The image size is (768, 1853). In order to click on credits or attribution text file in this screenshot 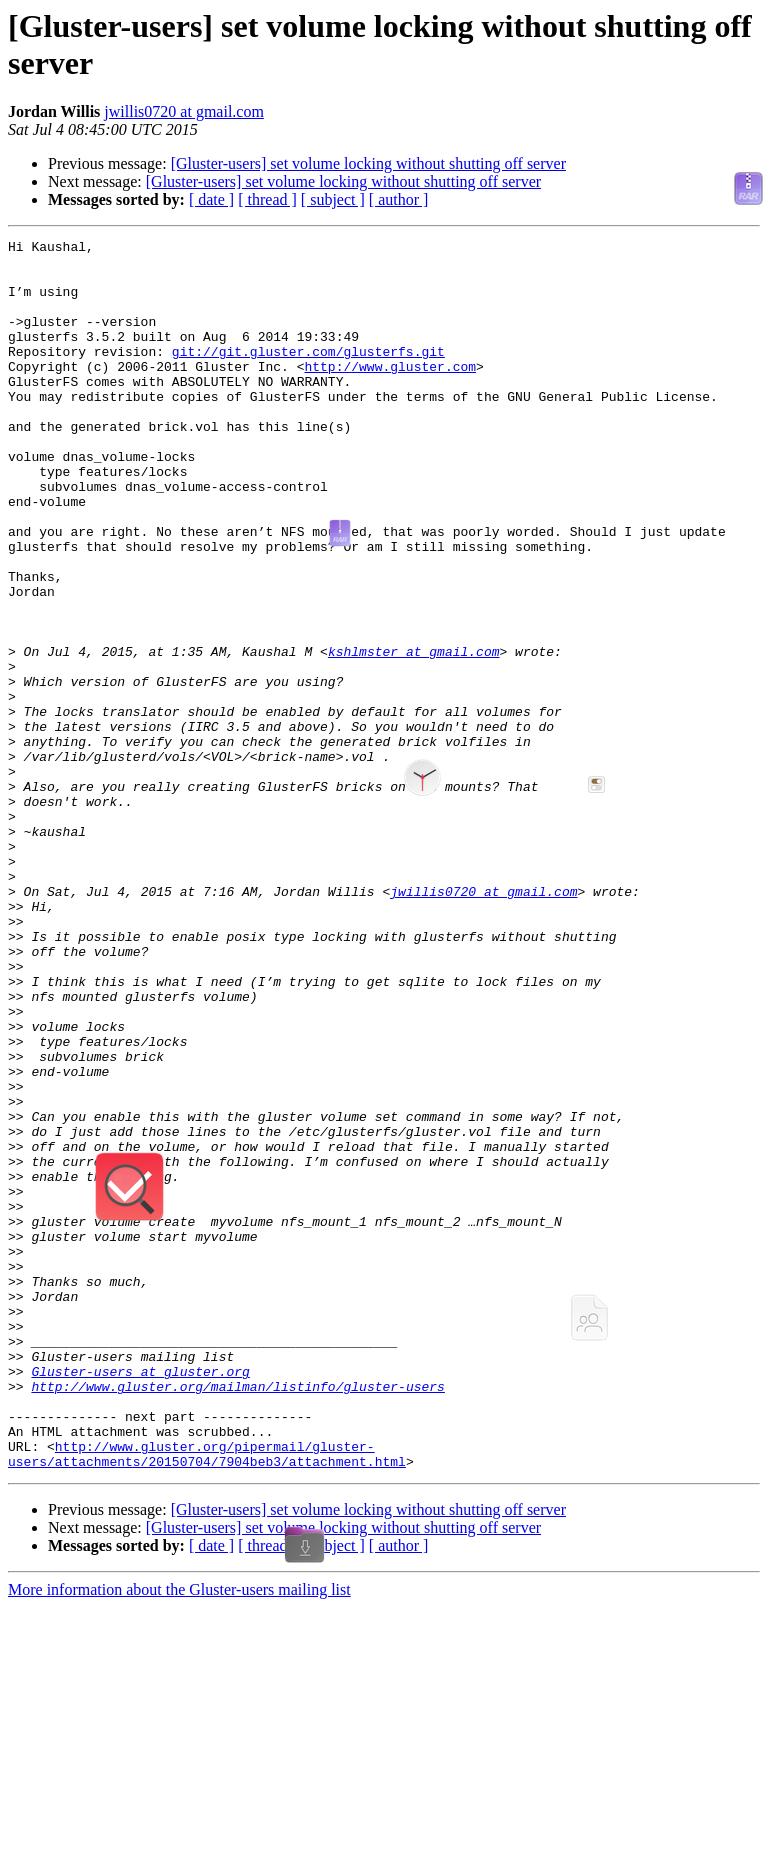, I will do `click(589, 1317)`.